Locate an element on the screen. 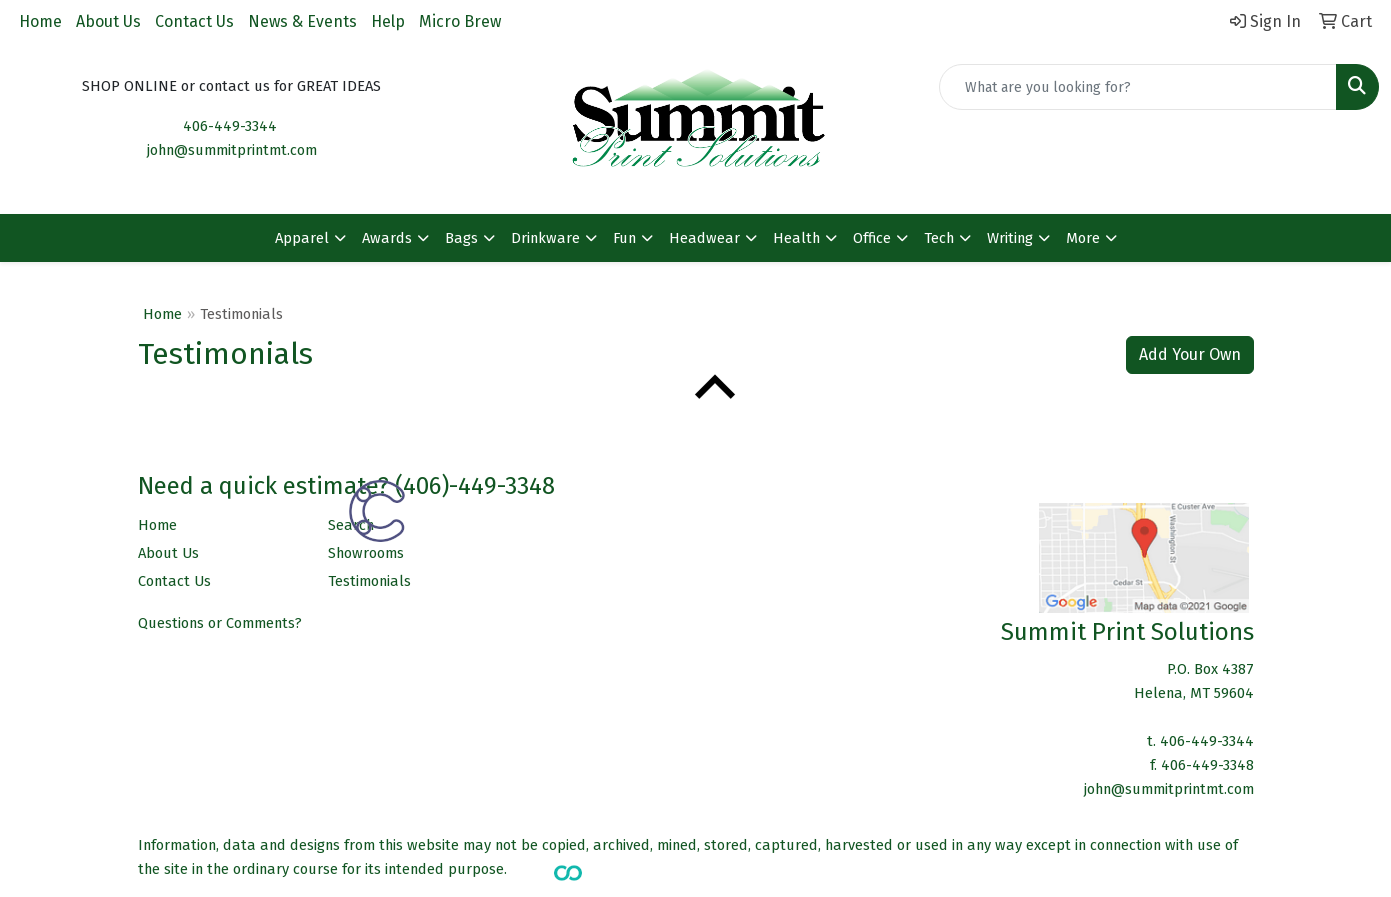  link to Contentful CMS platform is located at coordinates (377, 511).